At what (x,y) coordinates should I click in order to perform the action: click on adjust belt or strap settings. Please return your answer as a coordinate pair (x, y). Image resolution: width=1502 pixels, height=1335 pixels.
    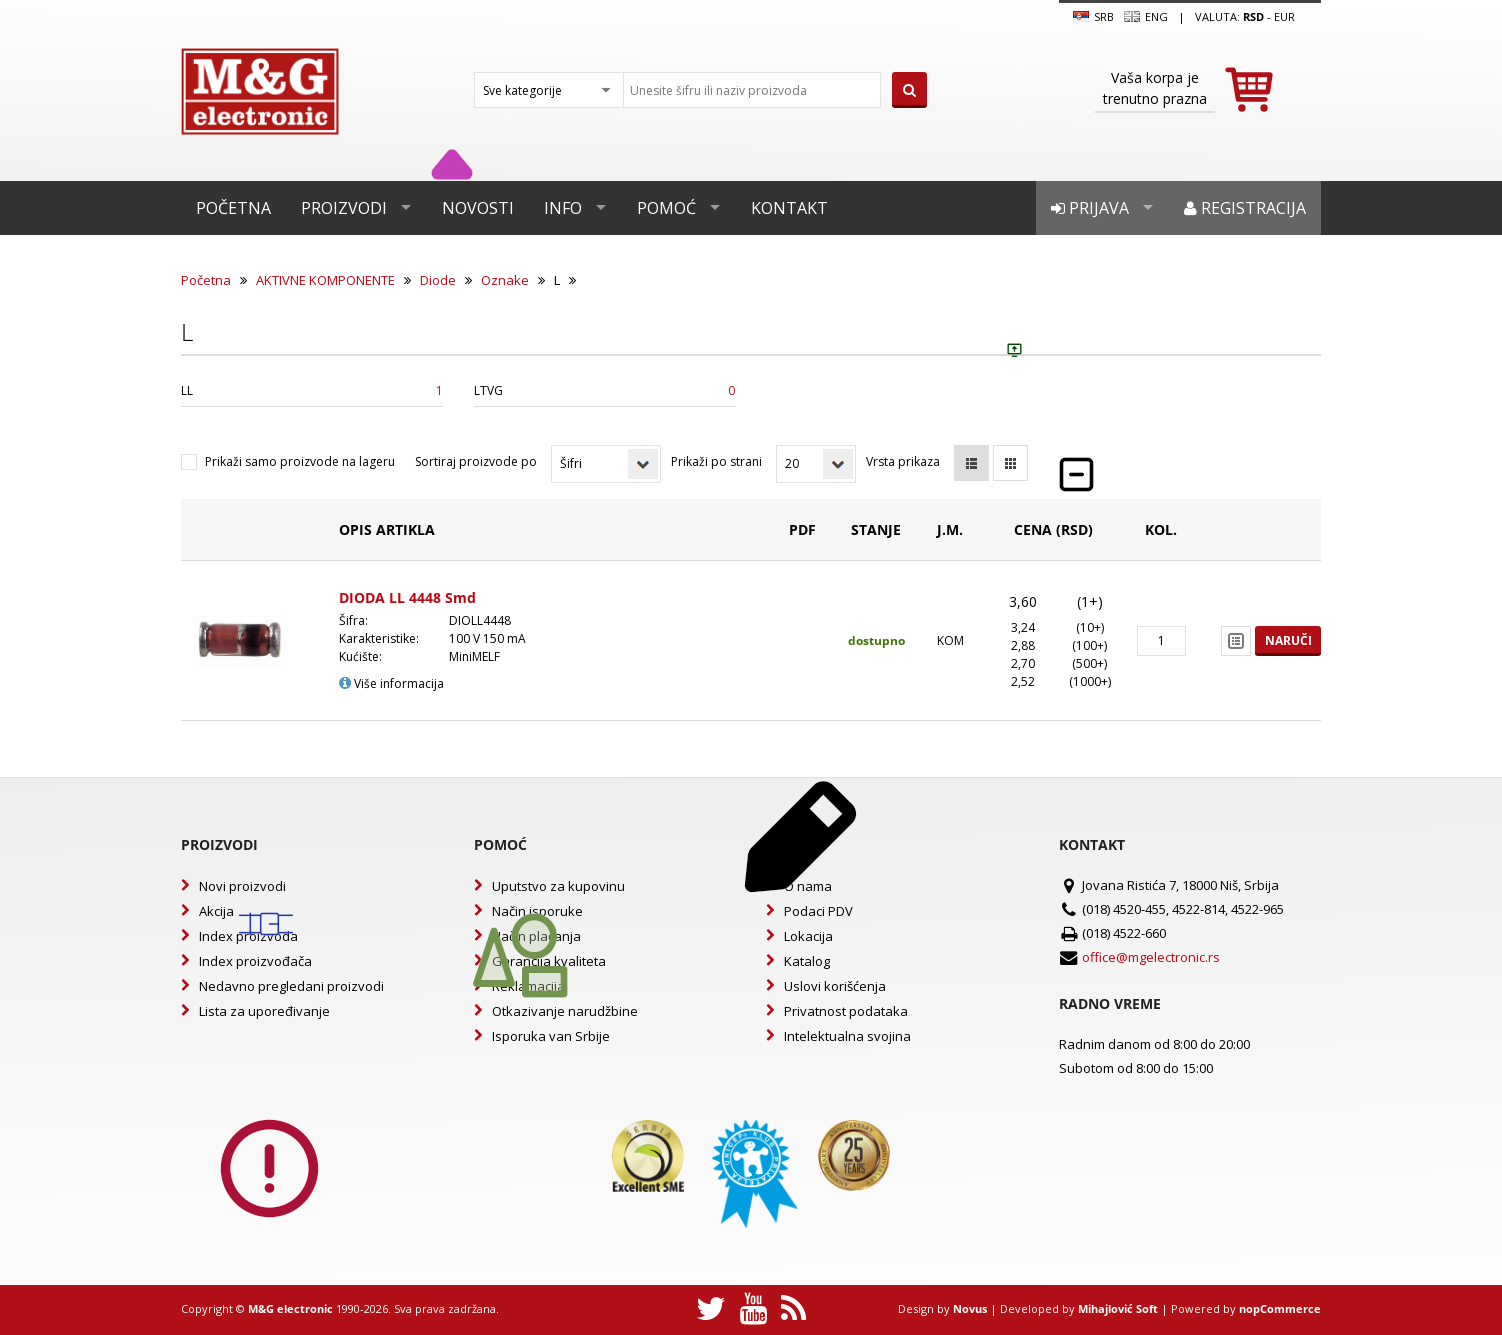
    Looking at the image, I should click on (266, 924).